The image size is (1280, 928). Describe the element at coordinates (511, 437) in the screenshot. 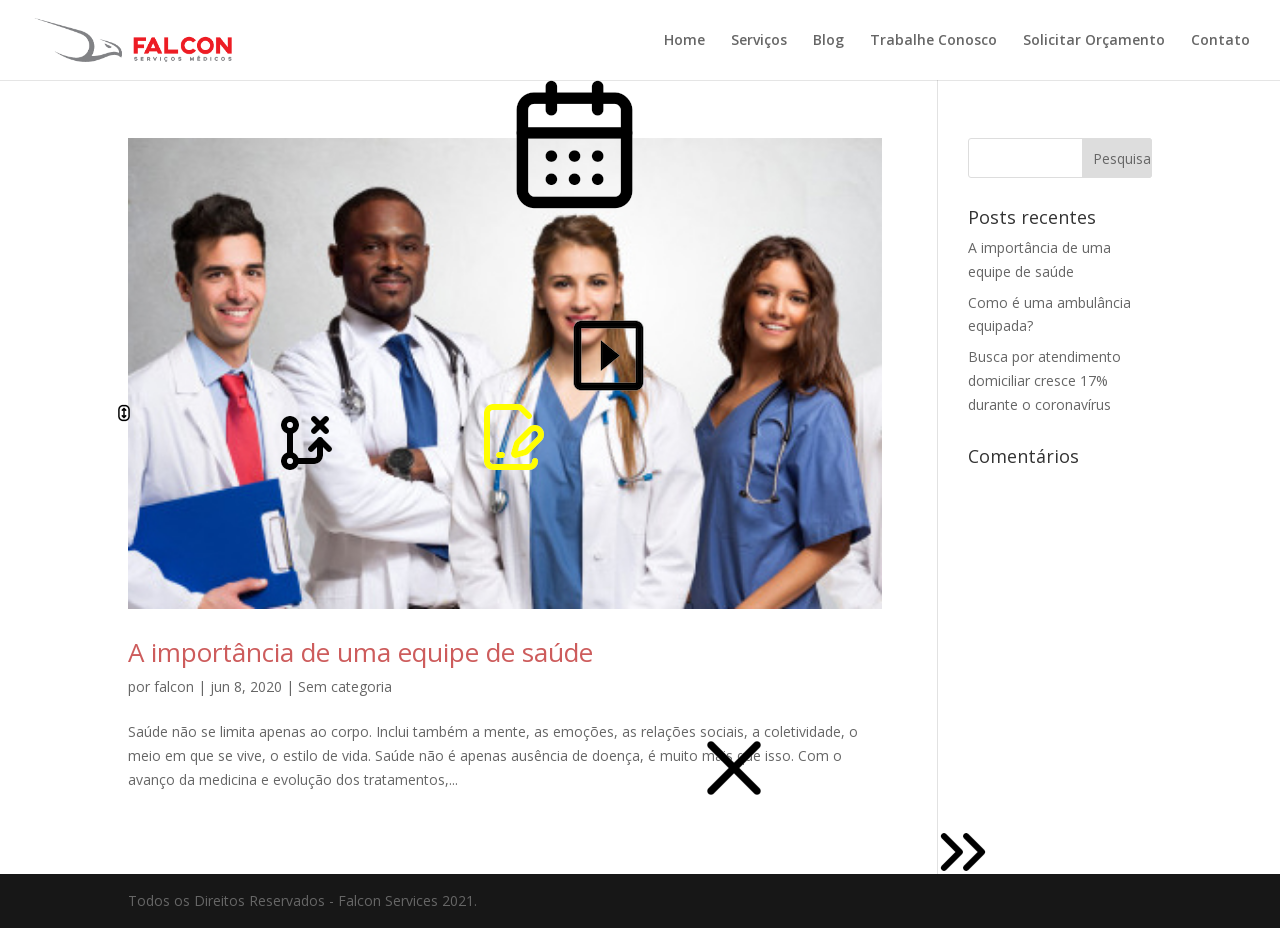

I see `edit document` at that location.